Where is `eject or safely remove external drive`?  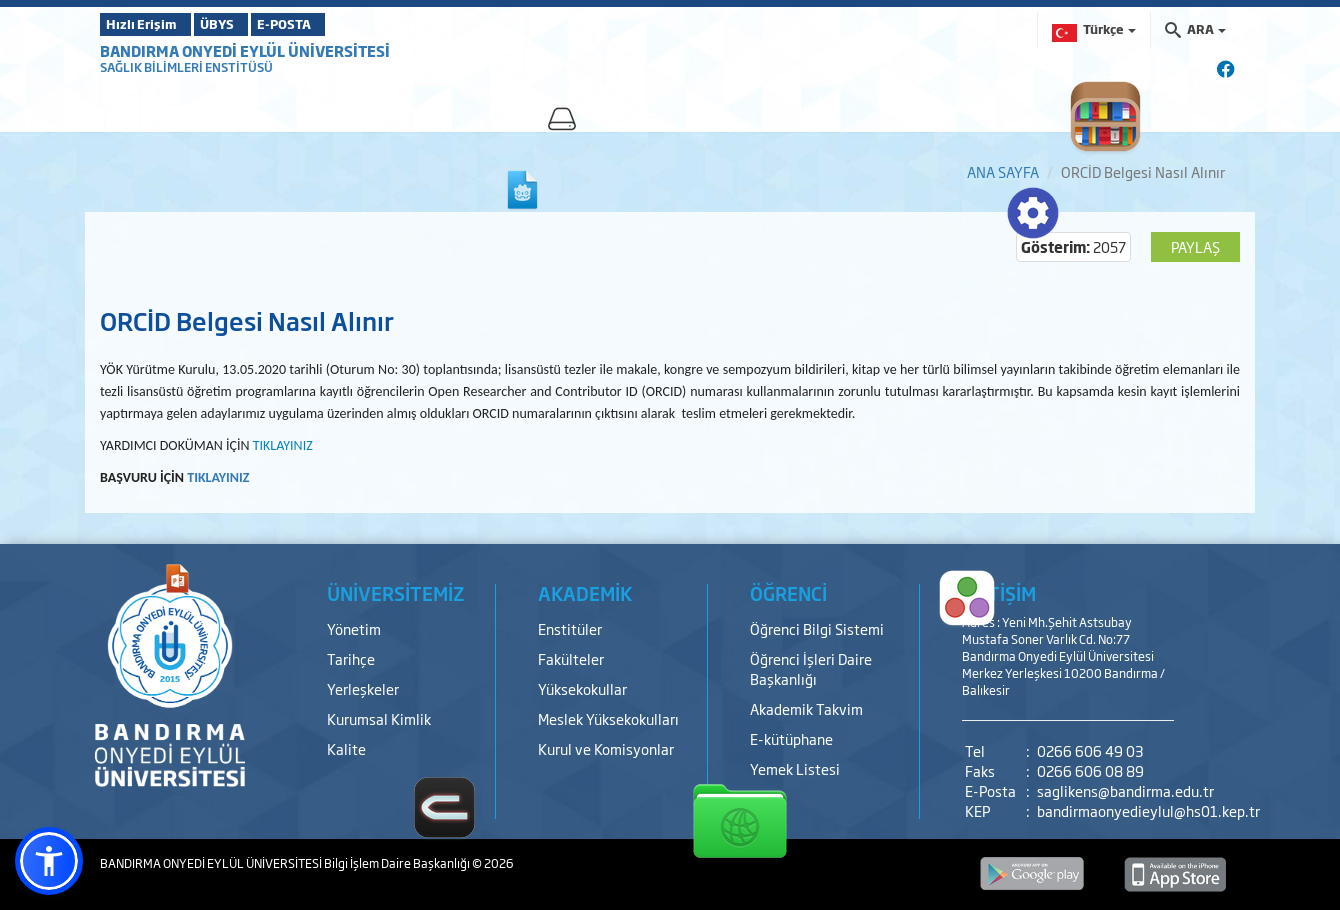
eject or safely remove external drive is located at coordinates (562, 118).